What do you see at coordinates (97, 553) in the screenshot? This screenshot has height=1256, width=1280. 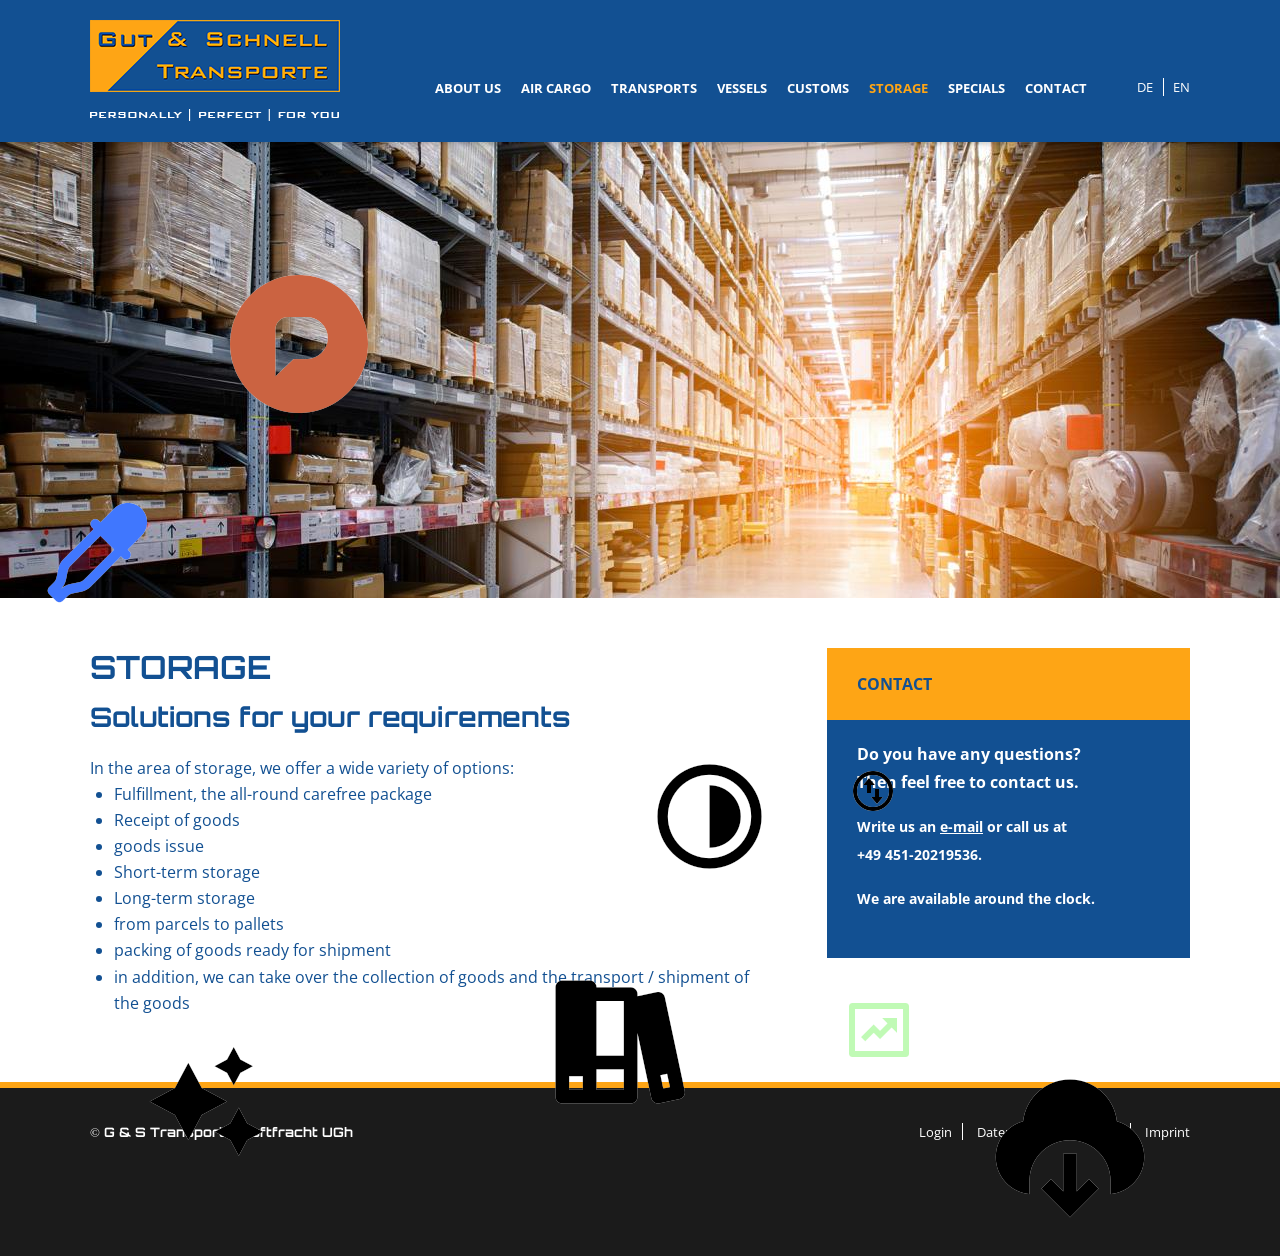 I see `pick a color from the screen` at bounding box center [97, 553].